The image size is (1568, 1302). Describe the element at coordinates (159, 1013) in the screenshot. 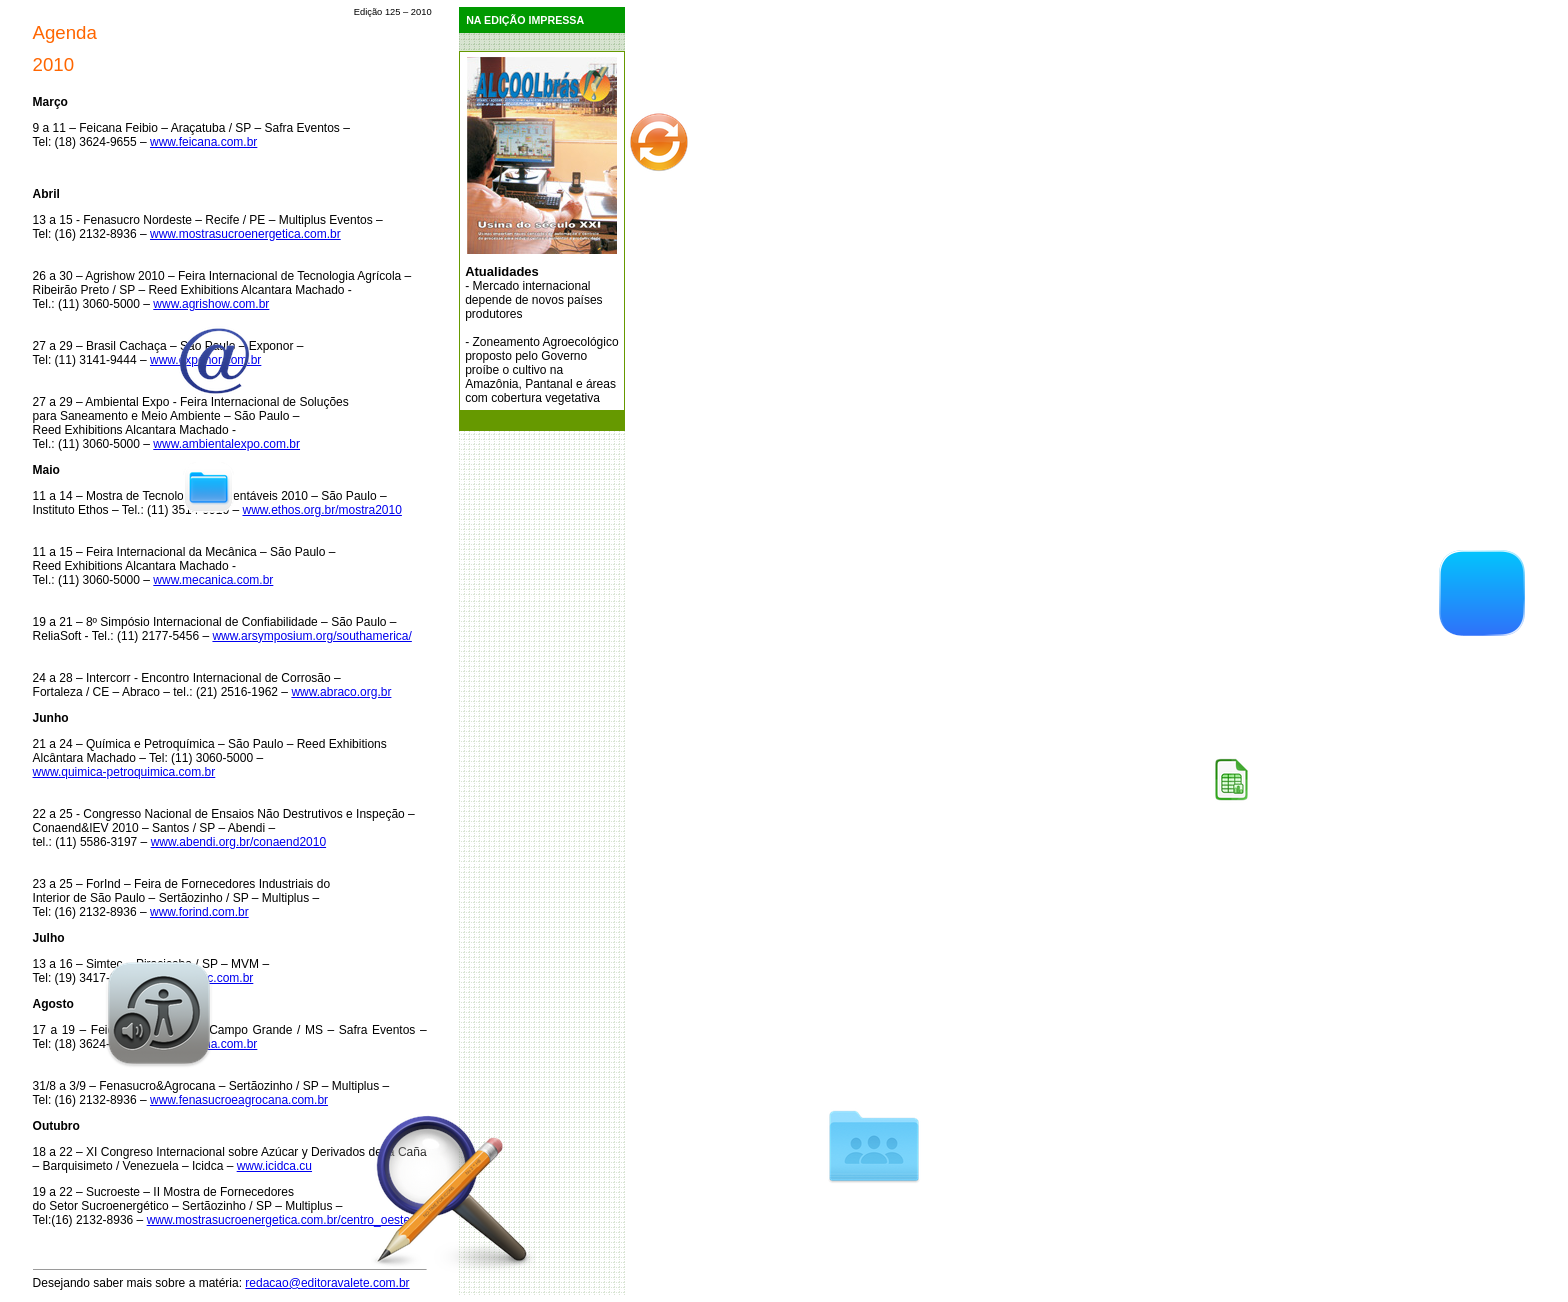

I see `open voiceover accessibility settings` at that location.